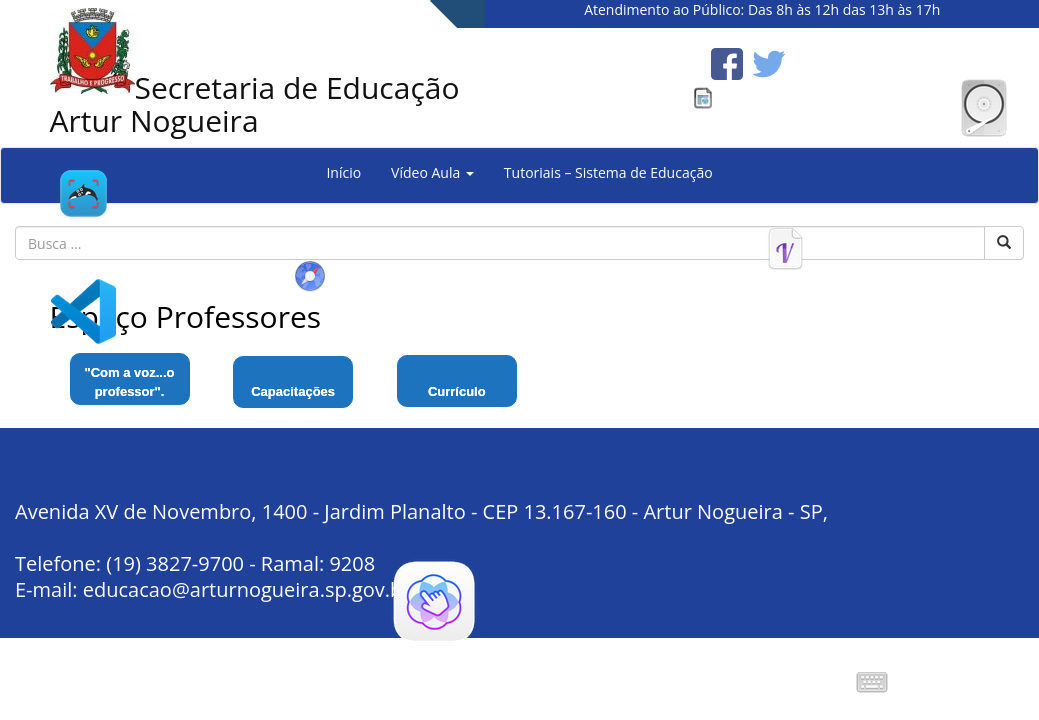 The height and width of the screenshot is (720, 1039). I want to click on open Gluon Scene Builder application, so click(432, 603).